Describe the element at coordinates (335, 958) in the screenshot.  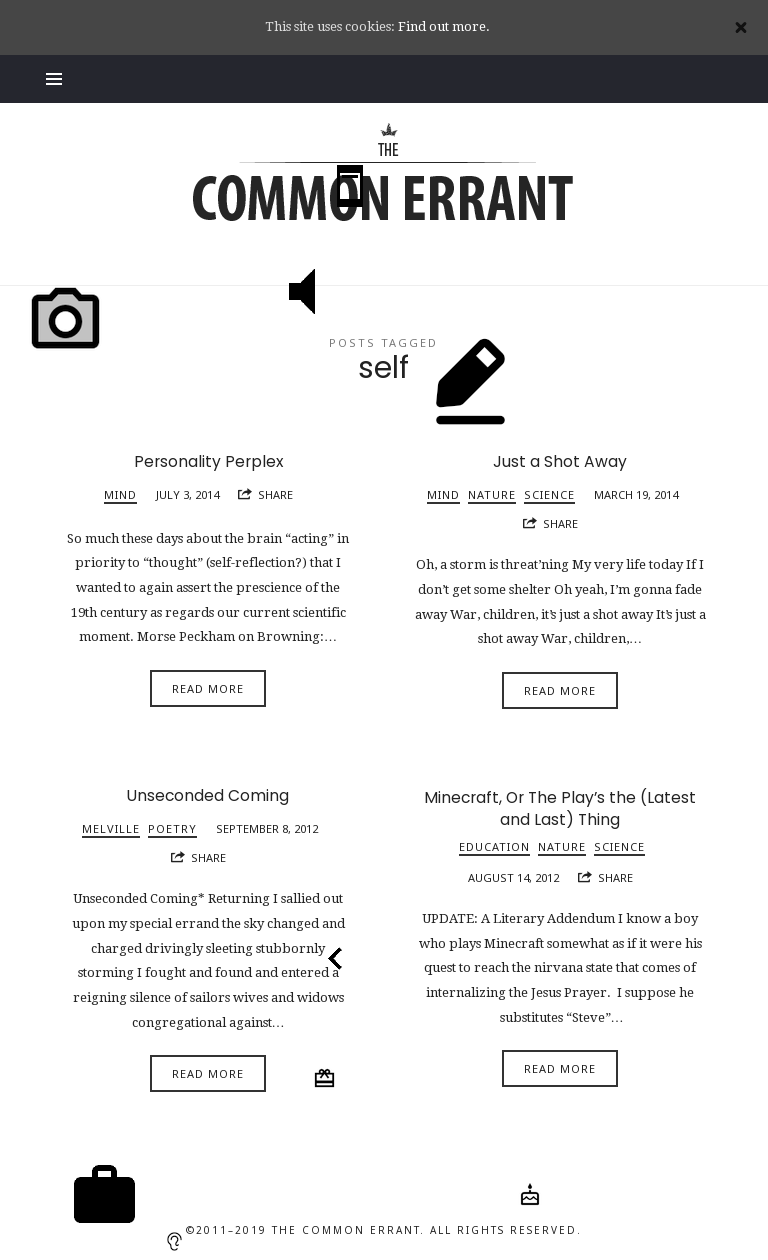
I see `go back to the previous screen` at that location.